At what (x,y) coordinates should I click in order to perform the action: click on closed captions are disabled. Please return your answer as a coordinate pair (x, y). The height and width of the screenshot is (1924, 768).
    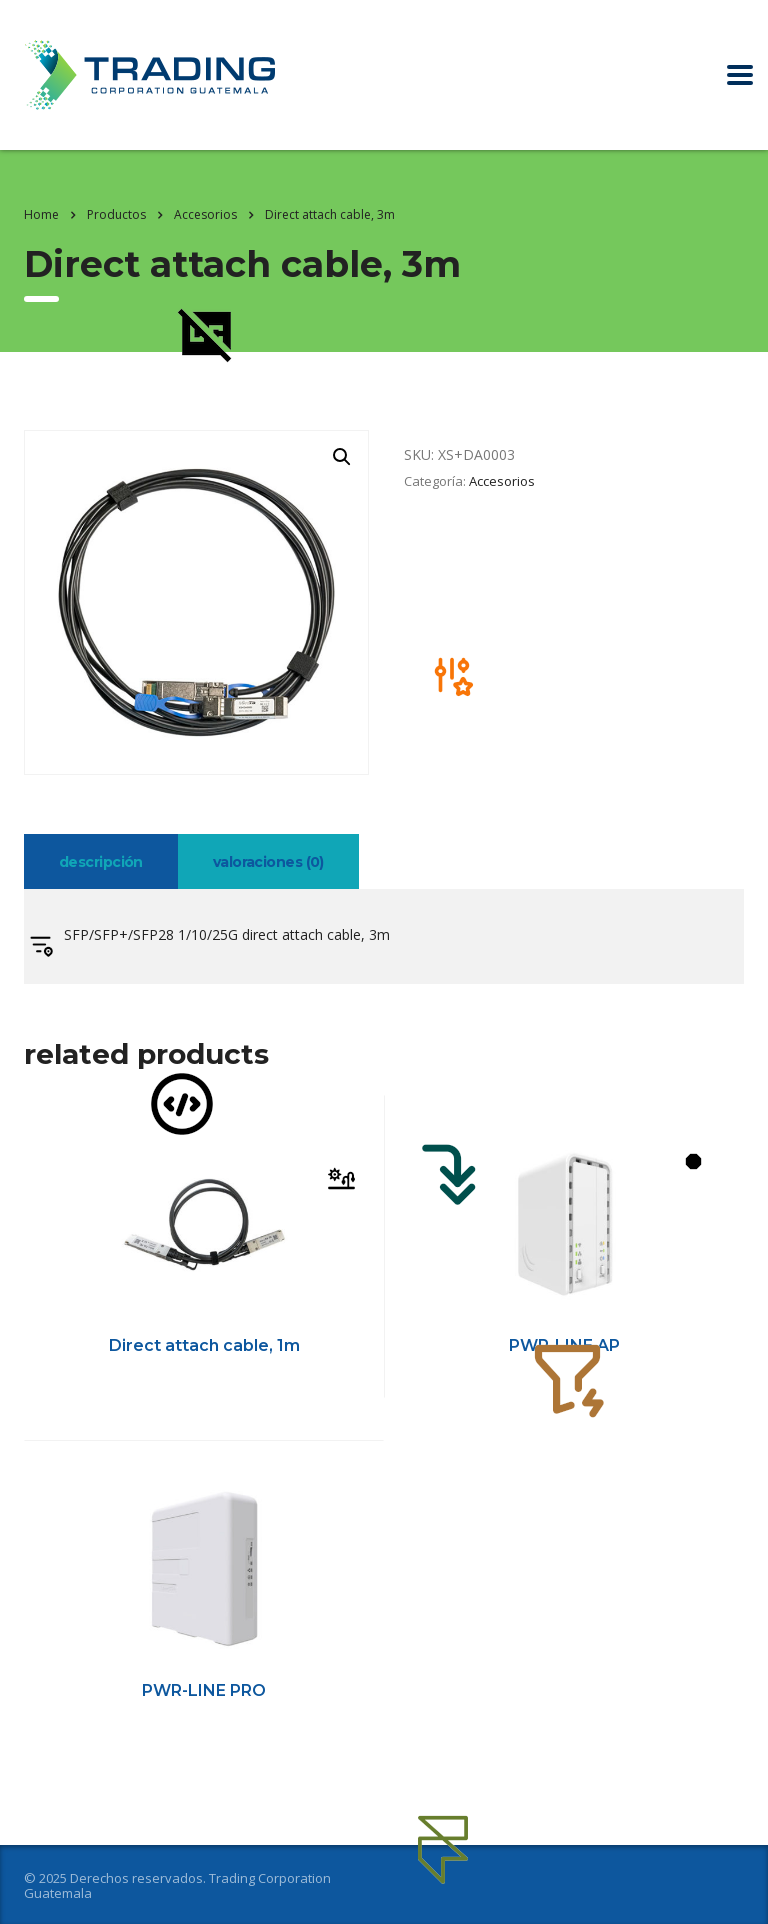
    Looking at the image, I should click on (206, 333).